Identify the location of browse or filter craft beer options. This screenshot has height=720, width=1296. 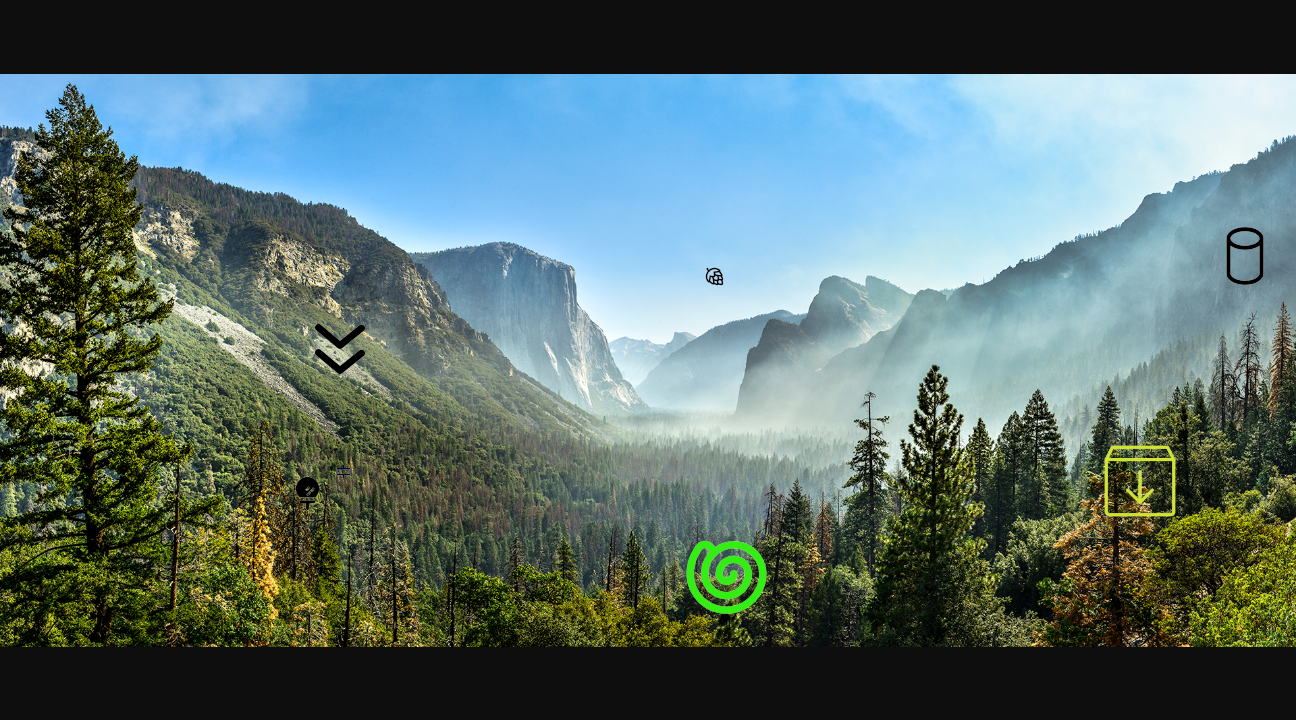
(714, 276).